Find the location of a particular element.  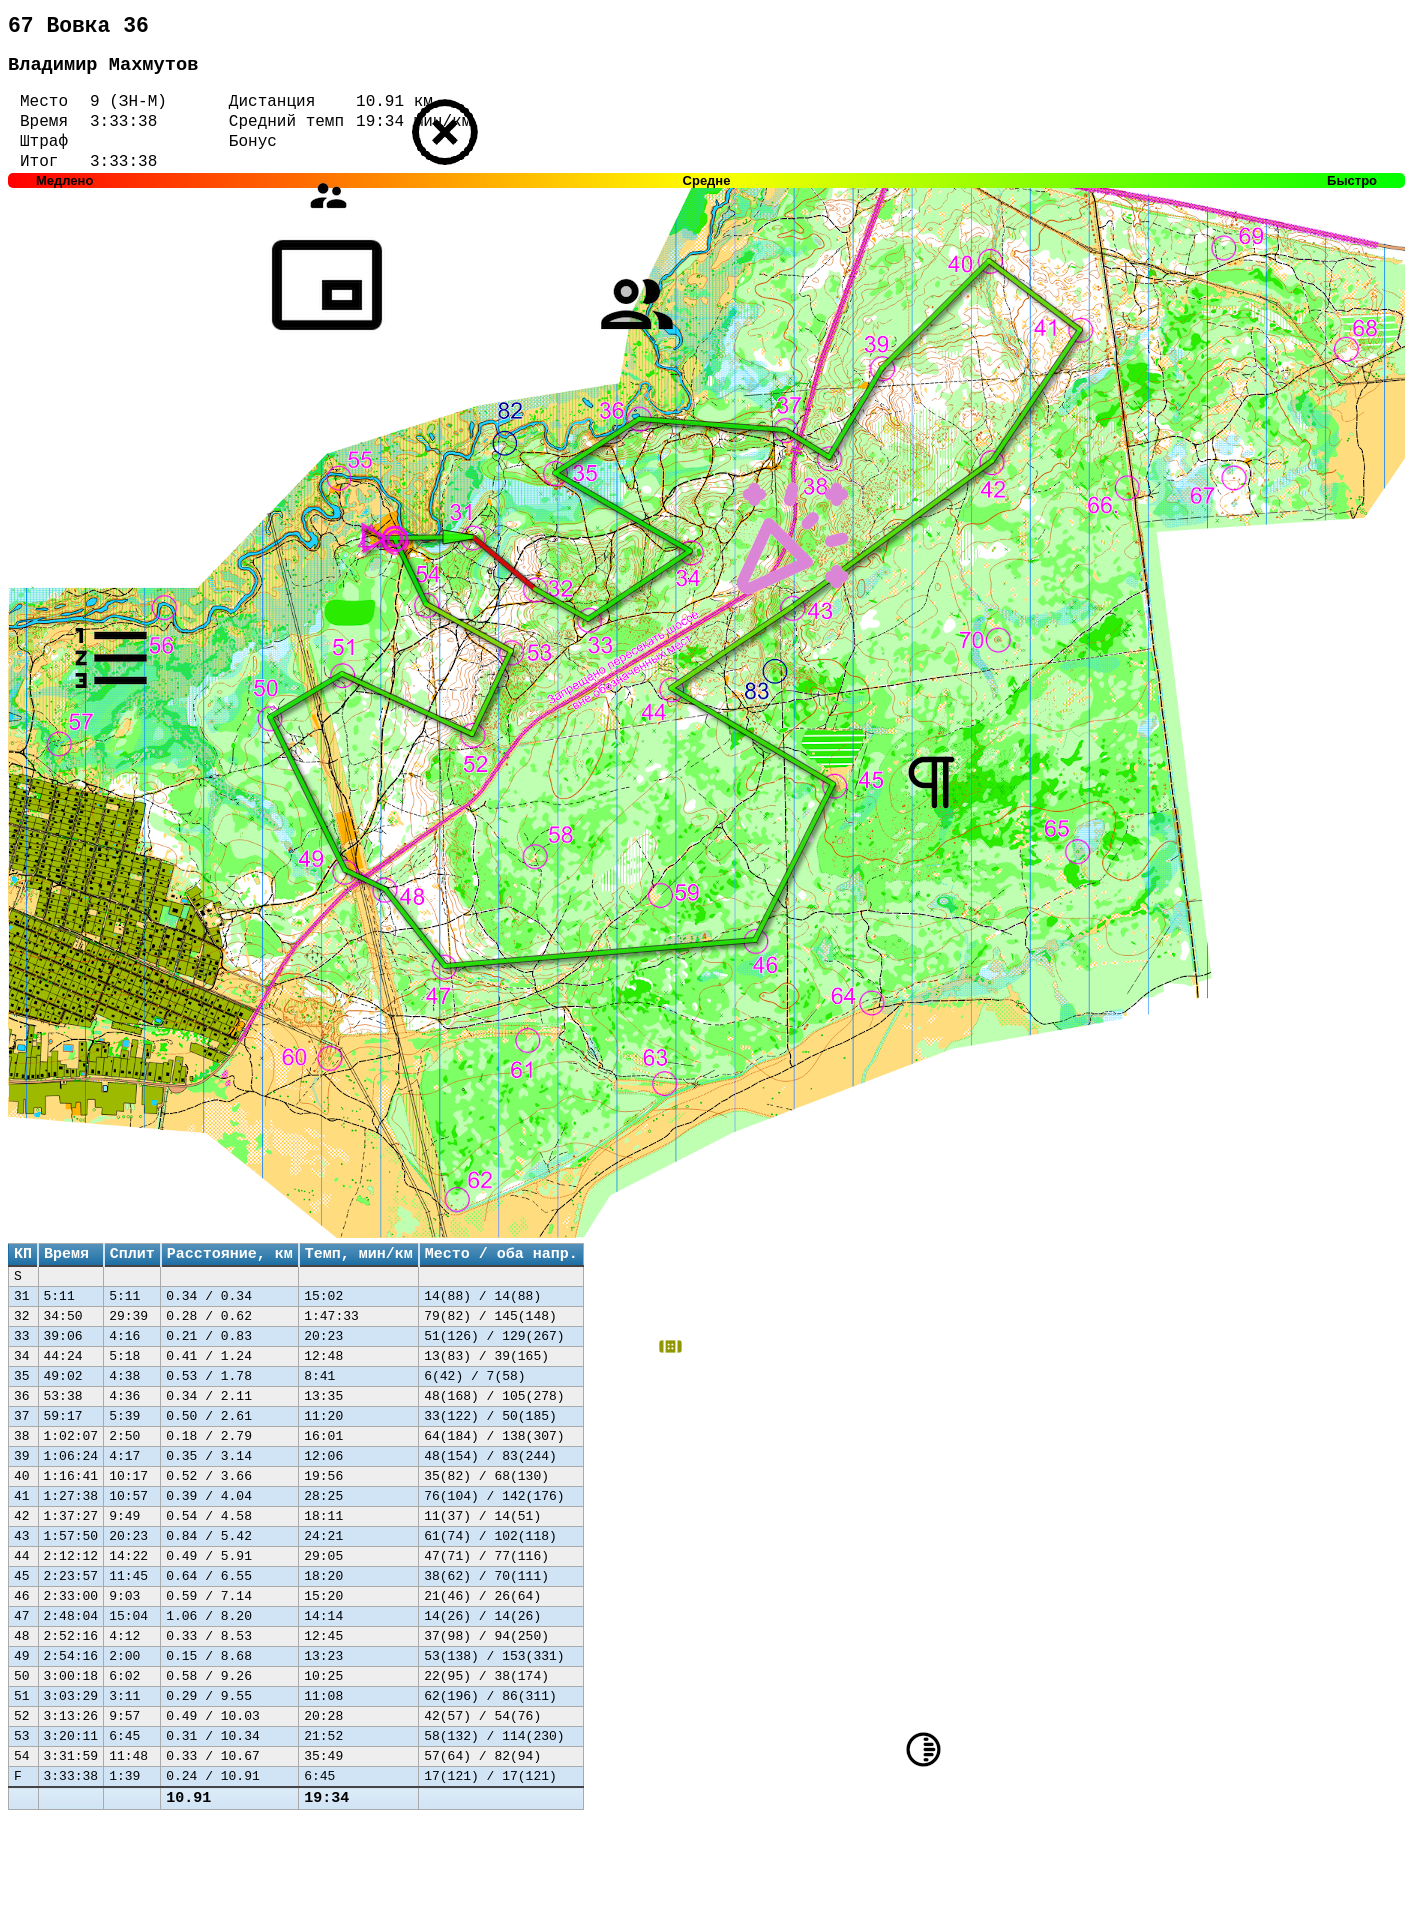

celebration or success notification is located at coordinates (795, 535).